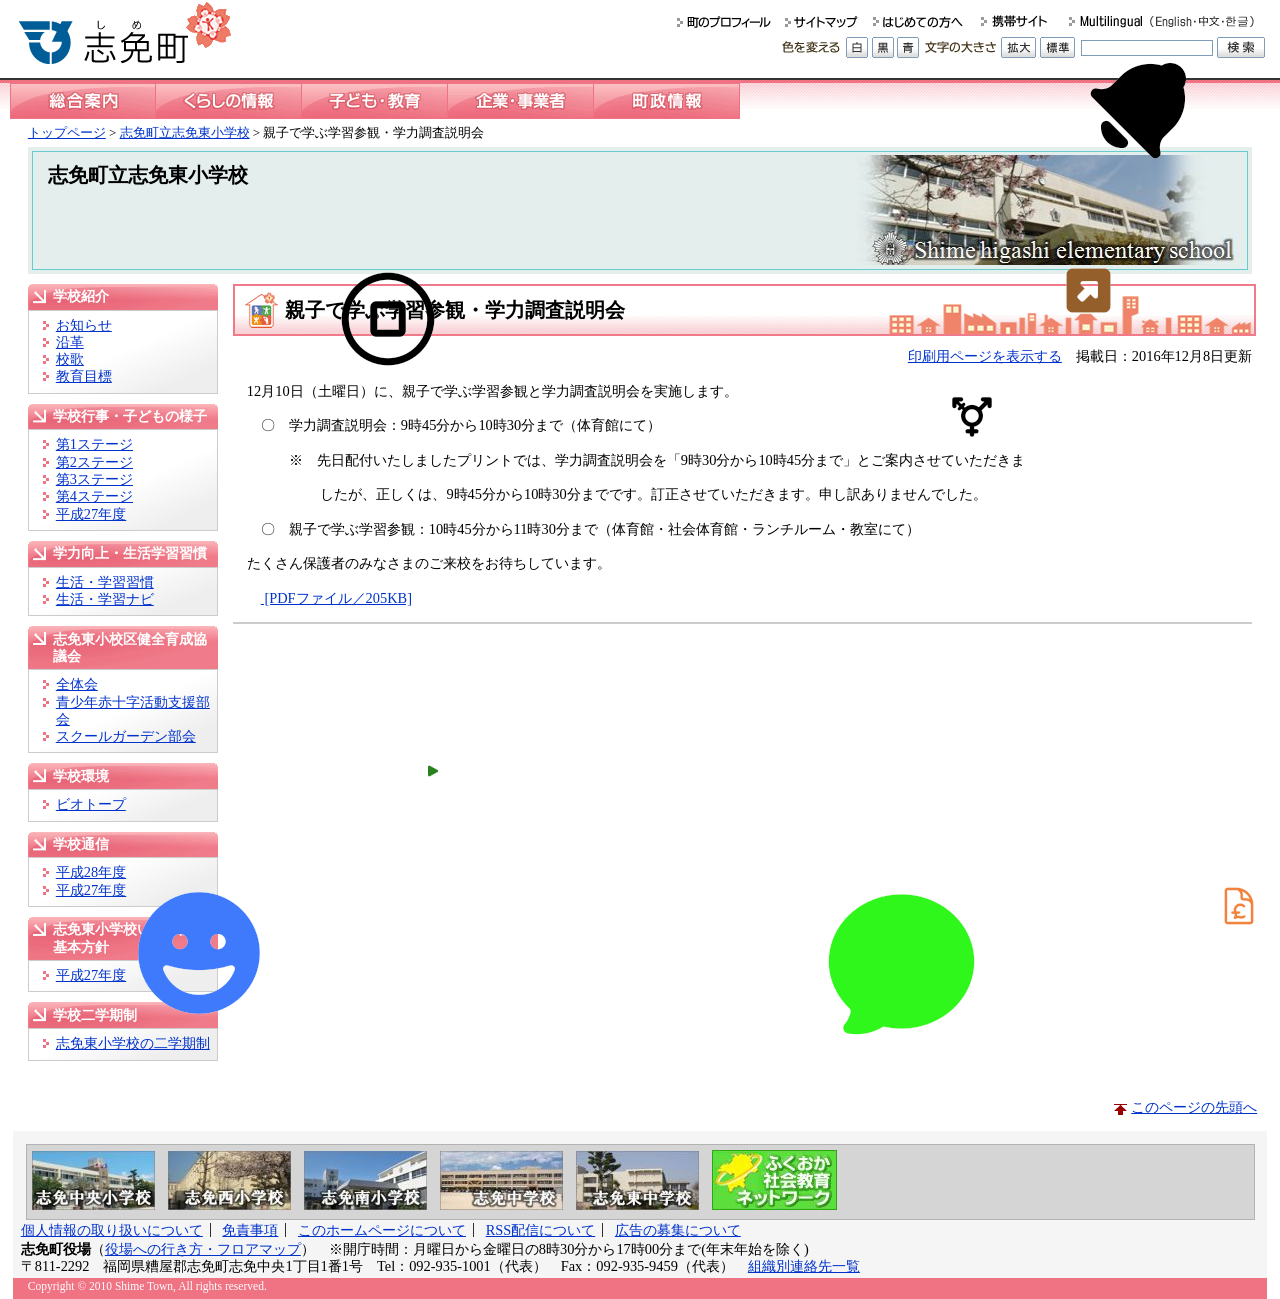 The height and width of the screenshot is (1299, 1280). What do you see at coordinates (1088, 290) in the screenshot?
I see `open link in a new tab or window` at bounding box center [1088, 290].